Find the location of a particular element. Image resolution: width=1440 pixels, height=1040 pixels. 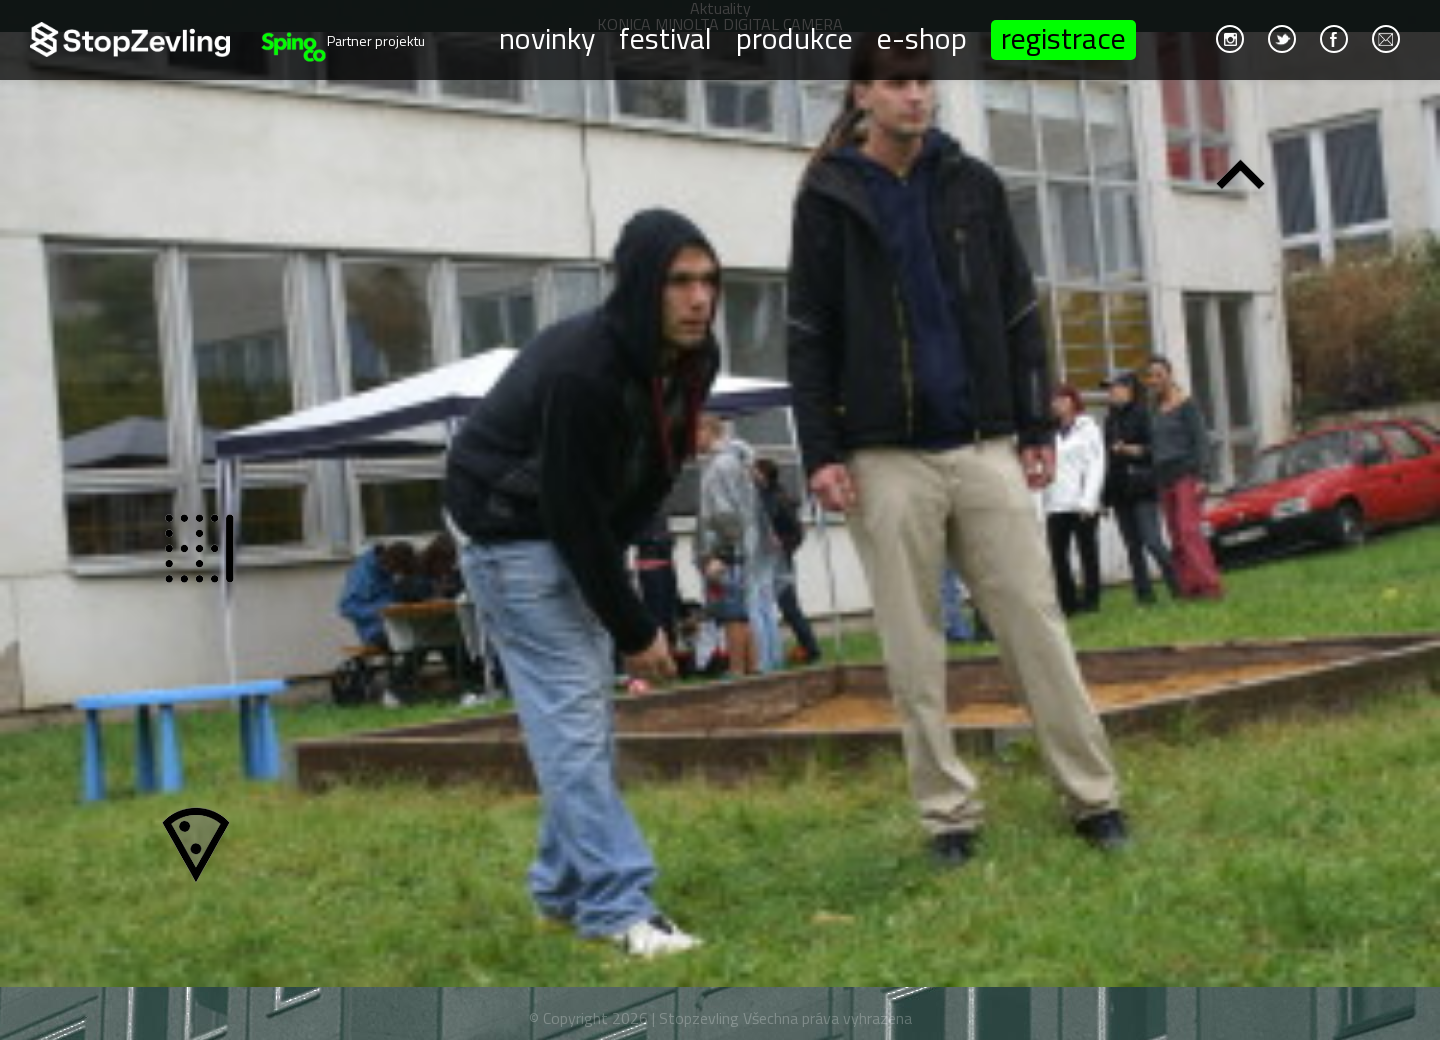

collapse an expanded section or menu is located at coordinates (1240, 175).